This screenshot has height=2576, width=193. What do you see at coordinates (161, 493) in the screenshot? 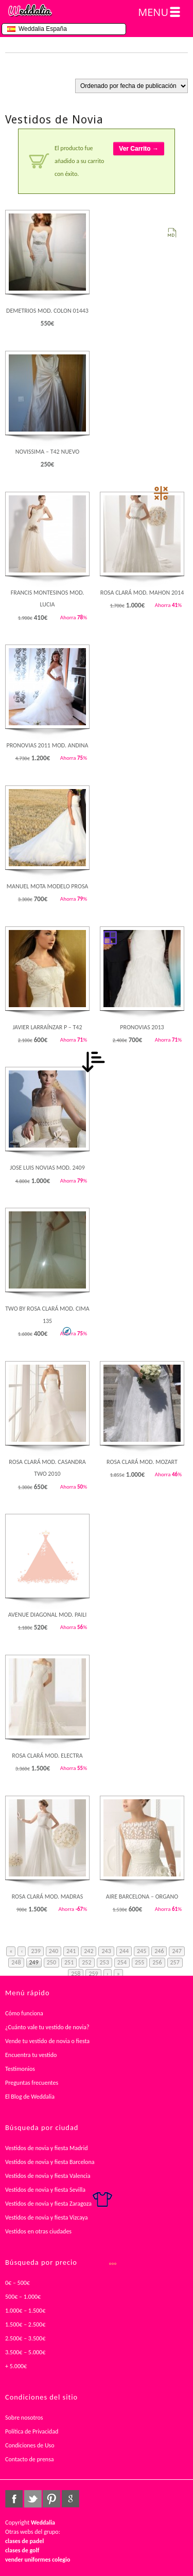
I see `play tic-tac-toe game` at bounding box center [161, 493].